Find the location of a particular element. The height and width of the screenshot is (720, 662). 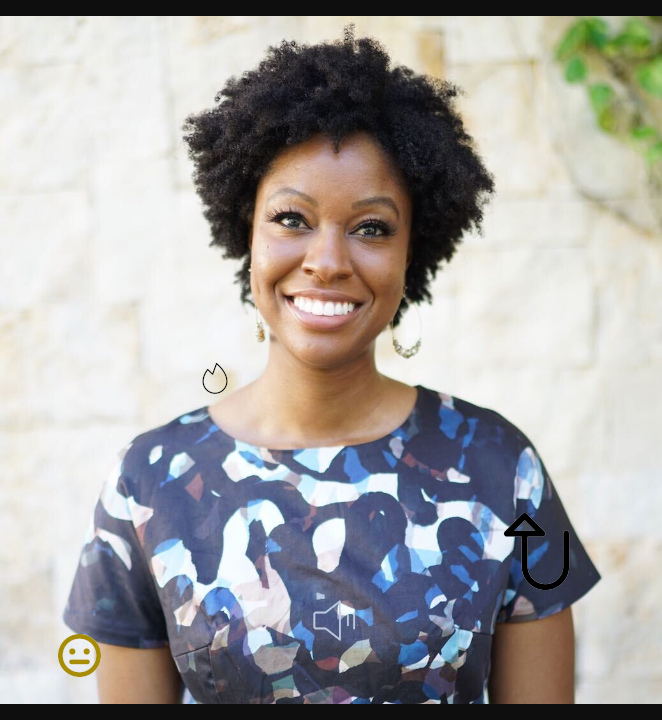

increase or adjust volume is located at coordinates (333, 620).